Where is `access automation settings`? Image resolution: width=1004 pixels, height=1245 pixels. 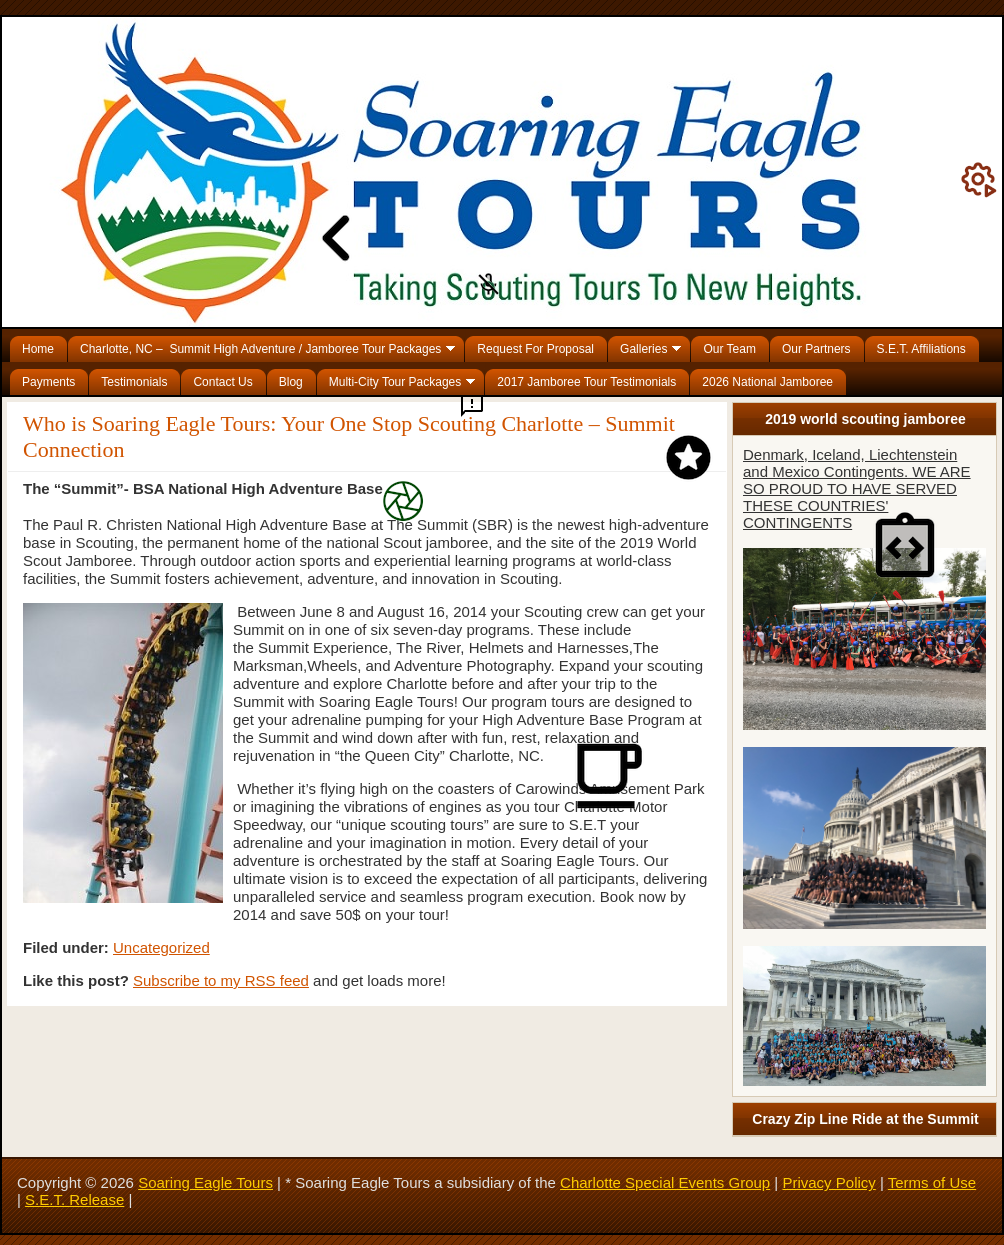
access automation settings is located at coordinates (978, 179).